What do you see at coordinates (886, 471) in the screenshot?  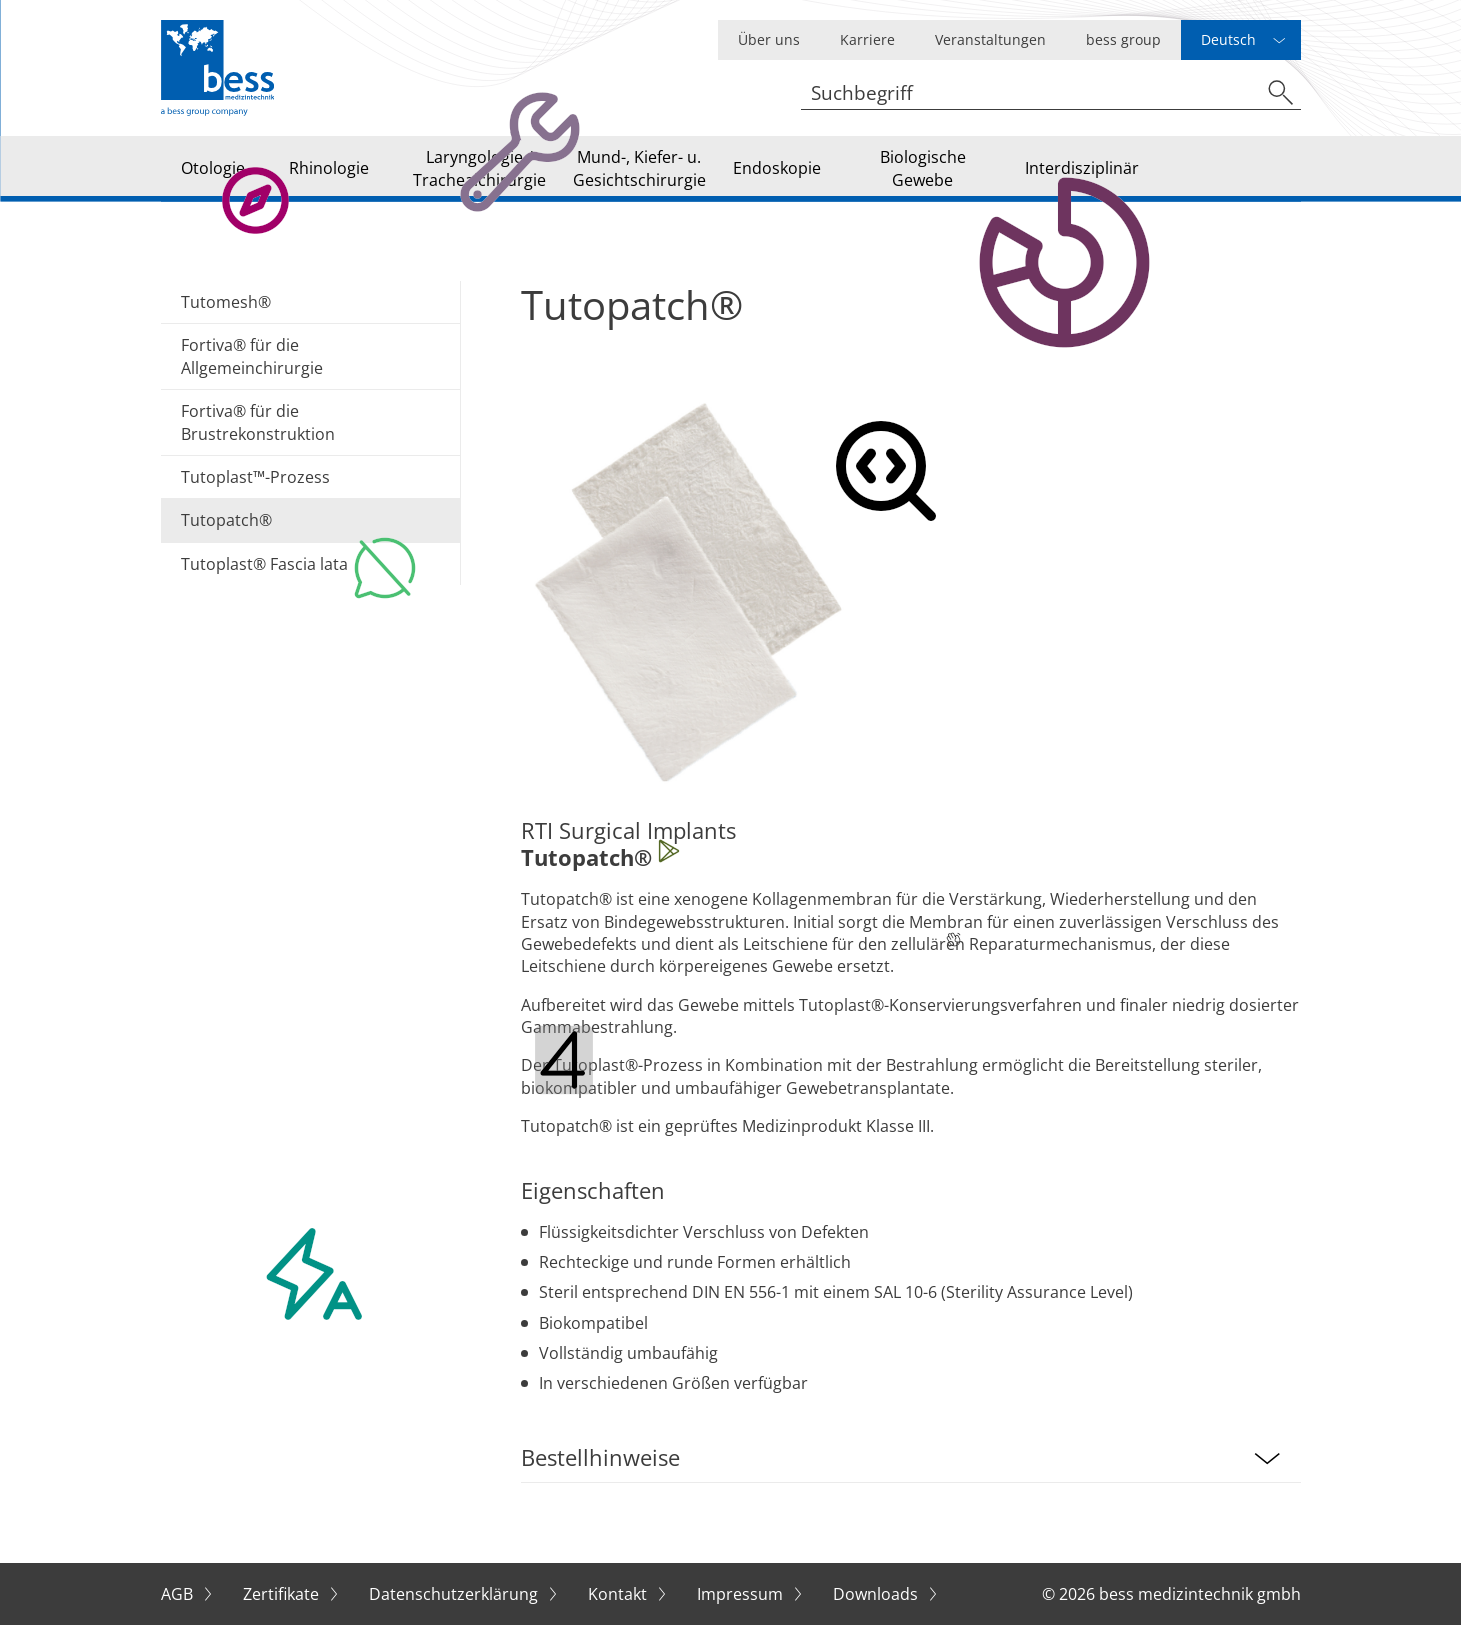 I see `search through code or source files` at bounding box center [886, 471].